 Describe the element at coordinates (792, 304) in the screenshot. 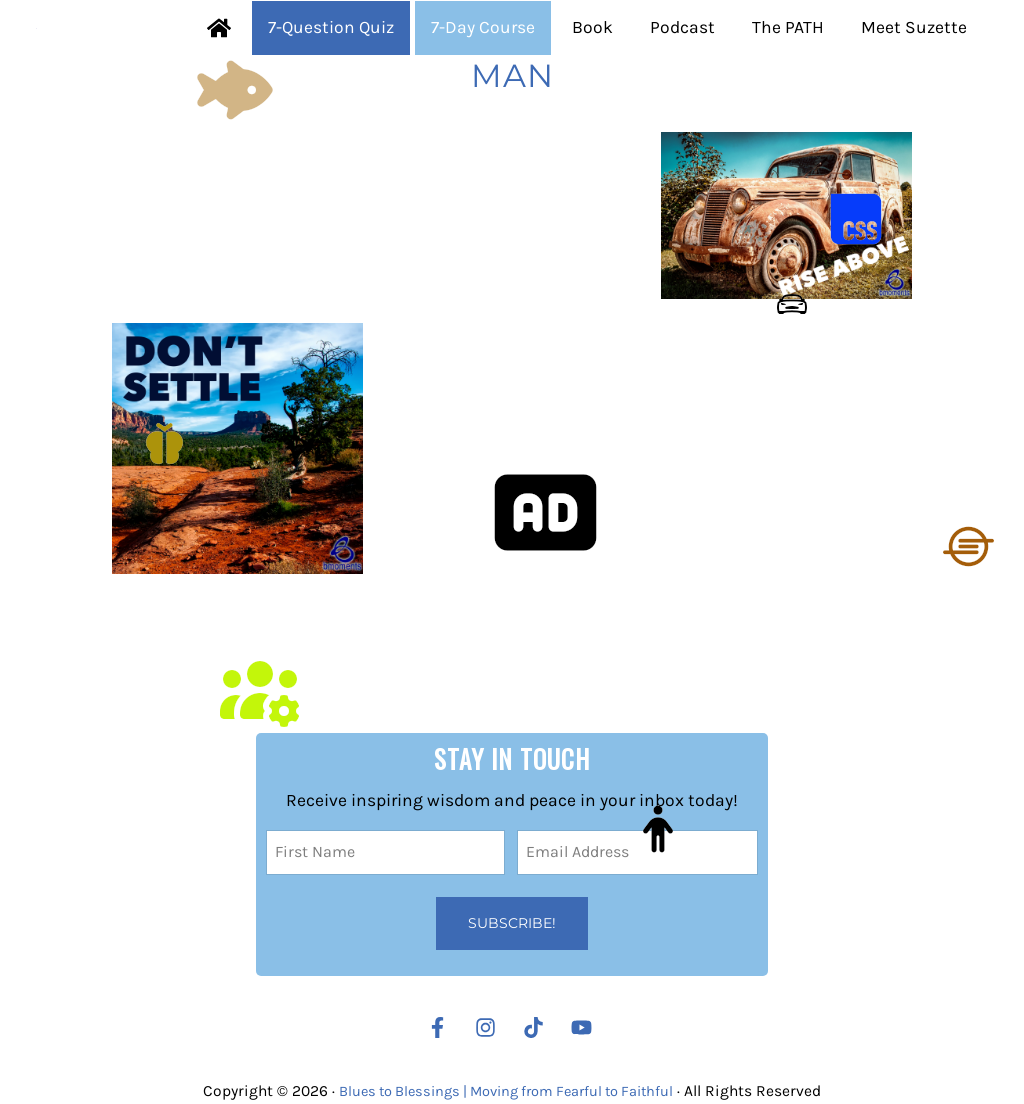

I see `select sports car or performance vehicle option` at that location.